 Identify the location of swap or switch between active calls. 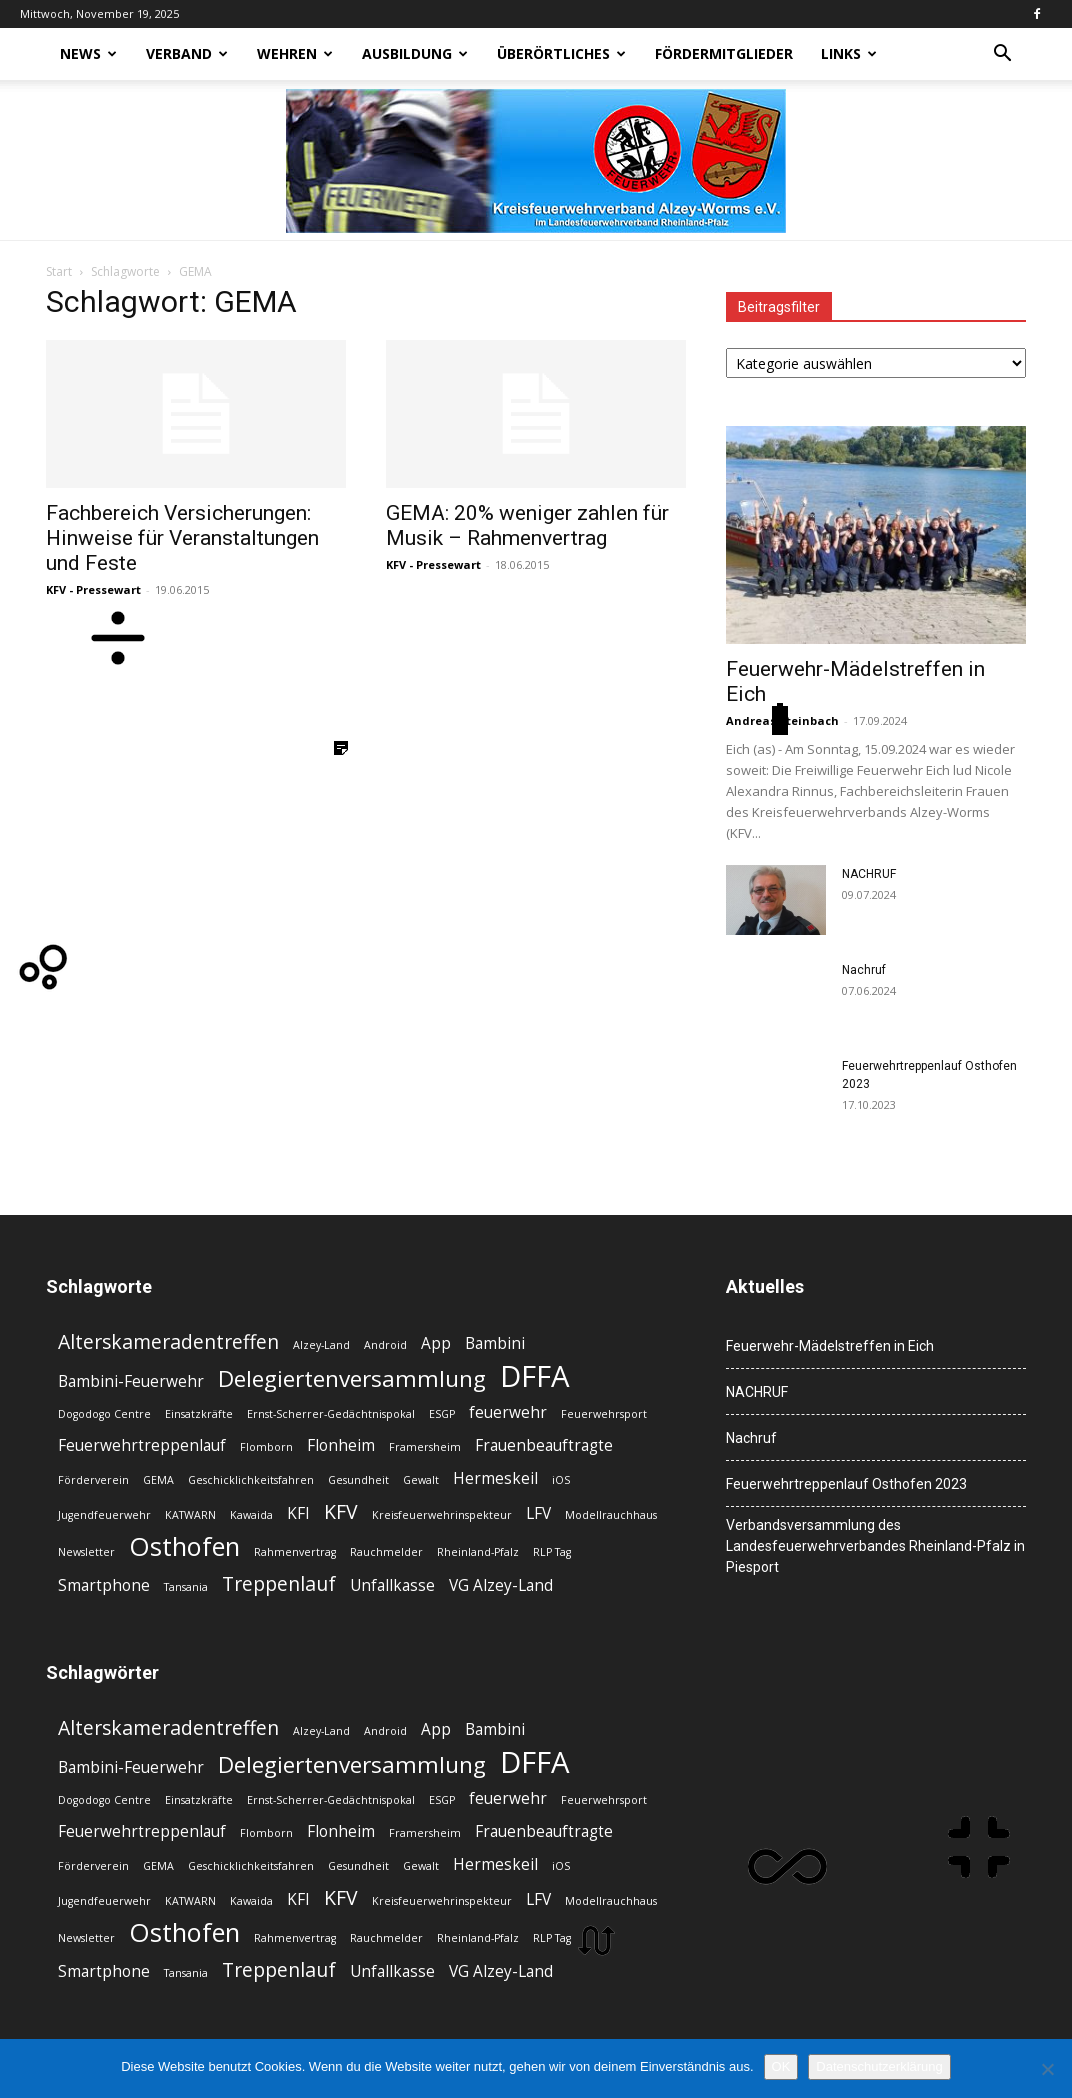
(596, 1941).